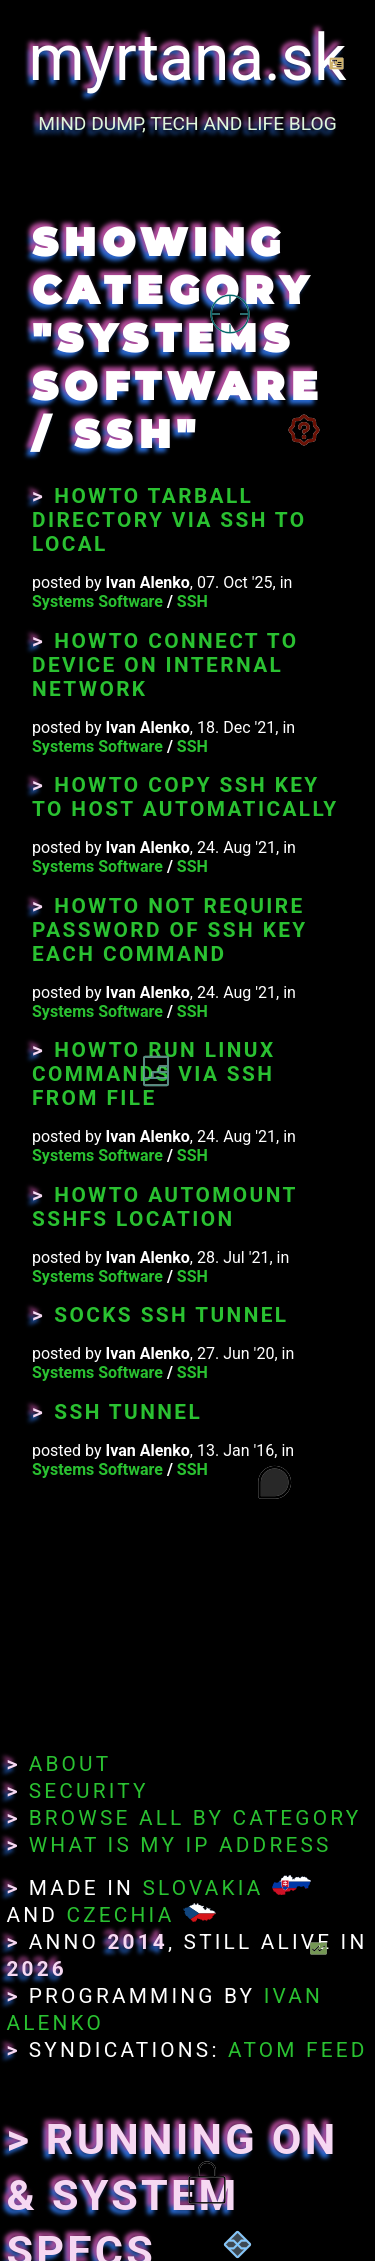 The width and height of the screenshot is (375, 2261). What do you see at coordinates (336, 63) in the screenshot?
I see `read articles from The New York Times` at bounding box center [336, 63].